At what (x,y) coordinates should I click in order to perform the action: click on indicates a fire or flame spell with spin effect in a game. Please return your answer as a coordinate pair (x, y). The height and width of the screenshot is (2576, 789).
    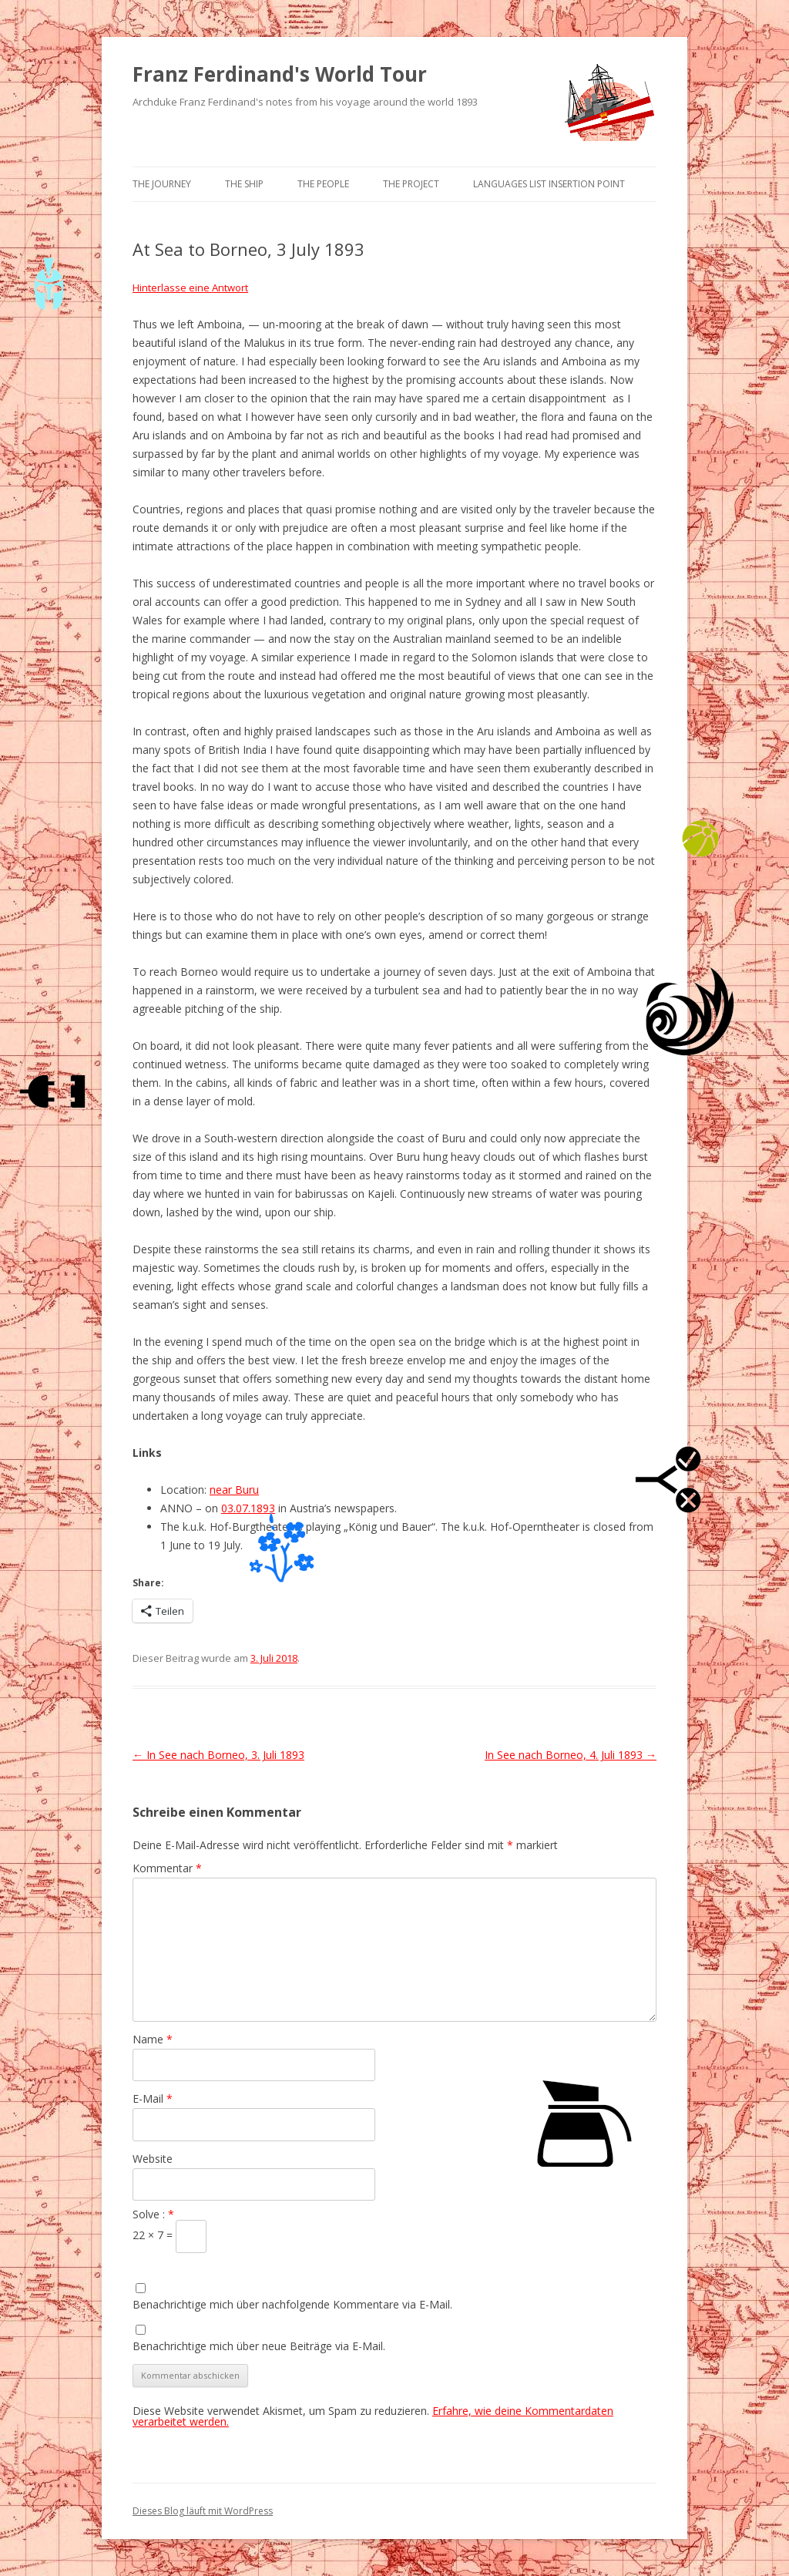
    Looking at the image, I should click on (690, 1011).